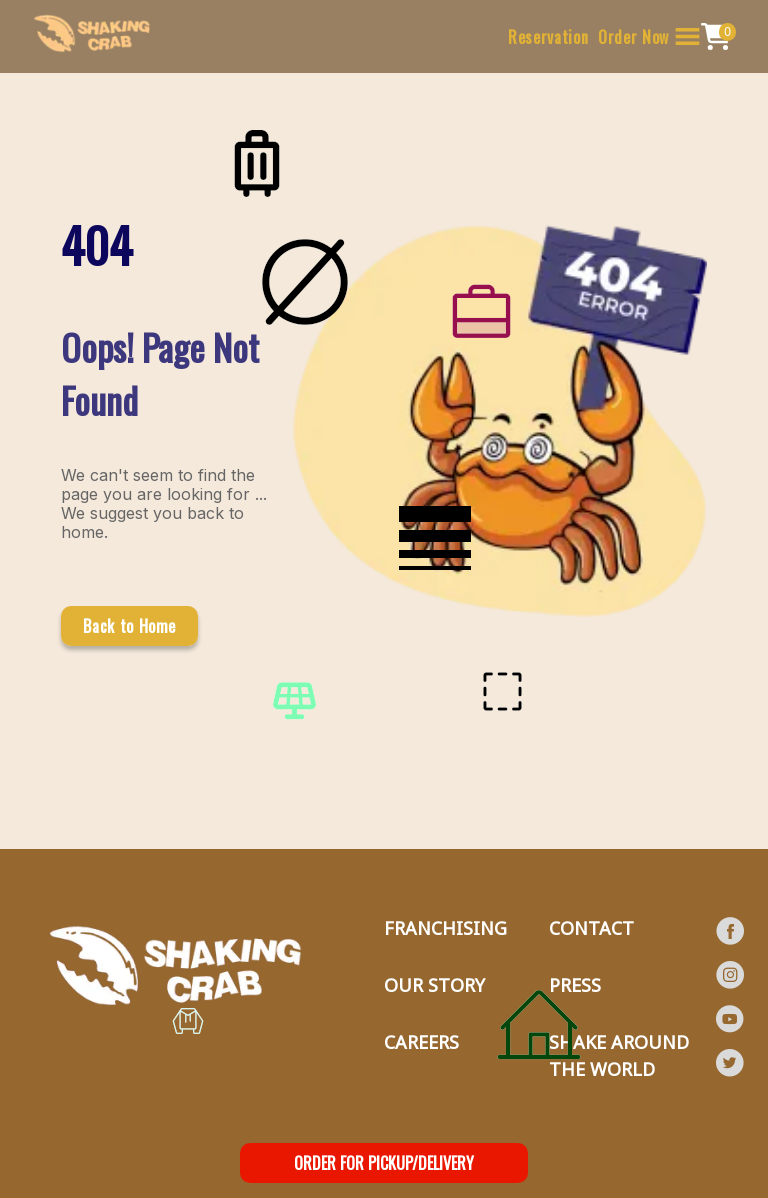  What do you see at coordinates (502, 691) in the screenshot?
I see `make a selection on the canvas` at bounding box center [502, 691].